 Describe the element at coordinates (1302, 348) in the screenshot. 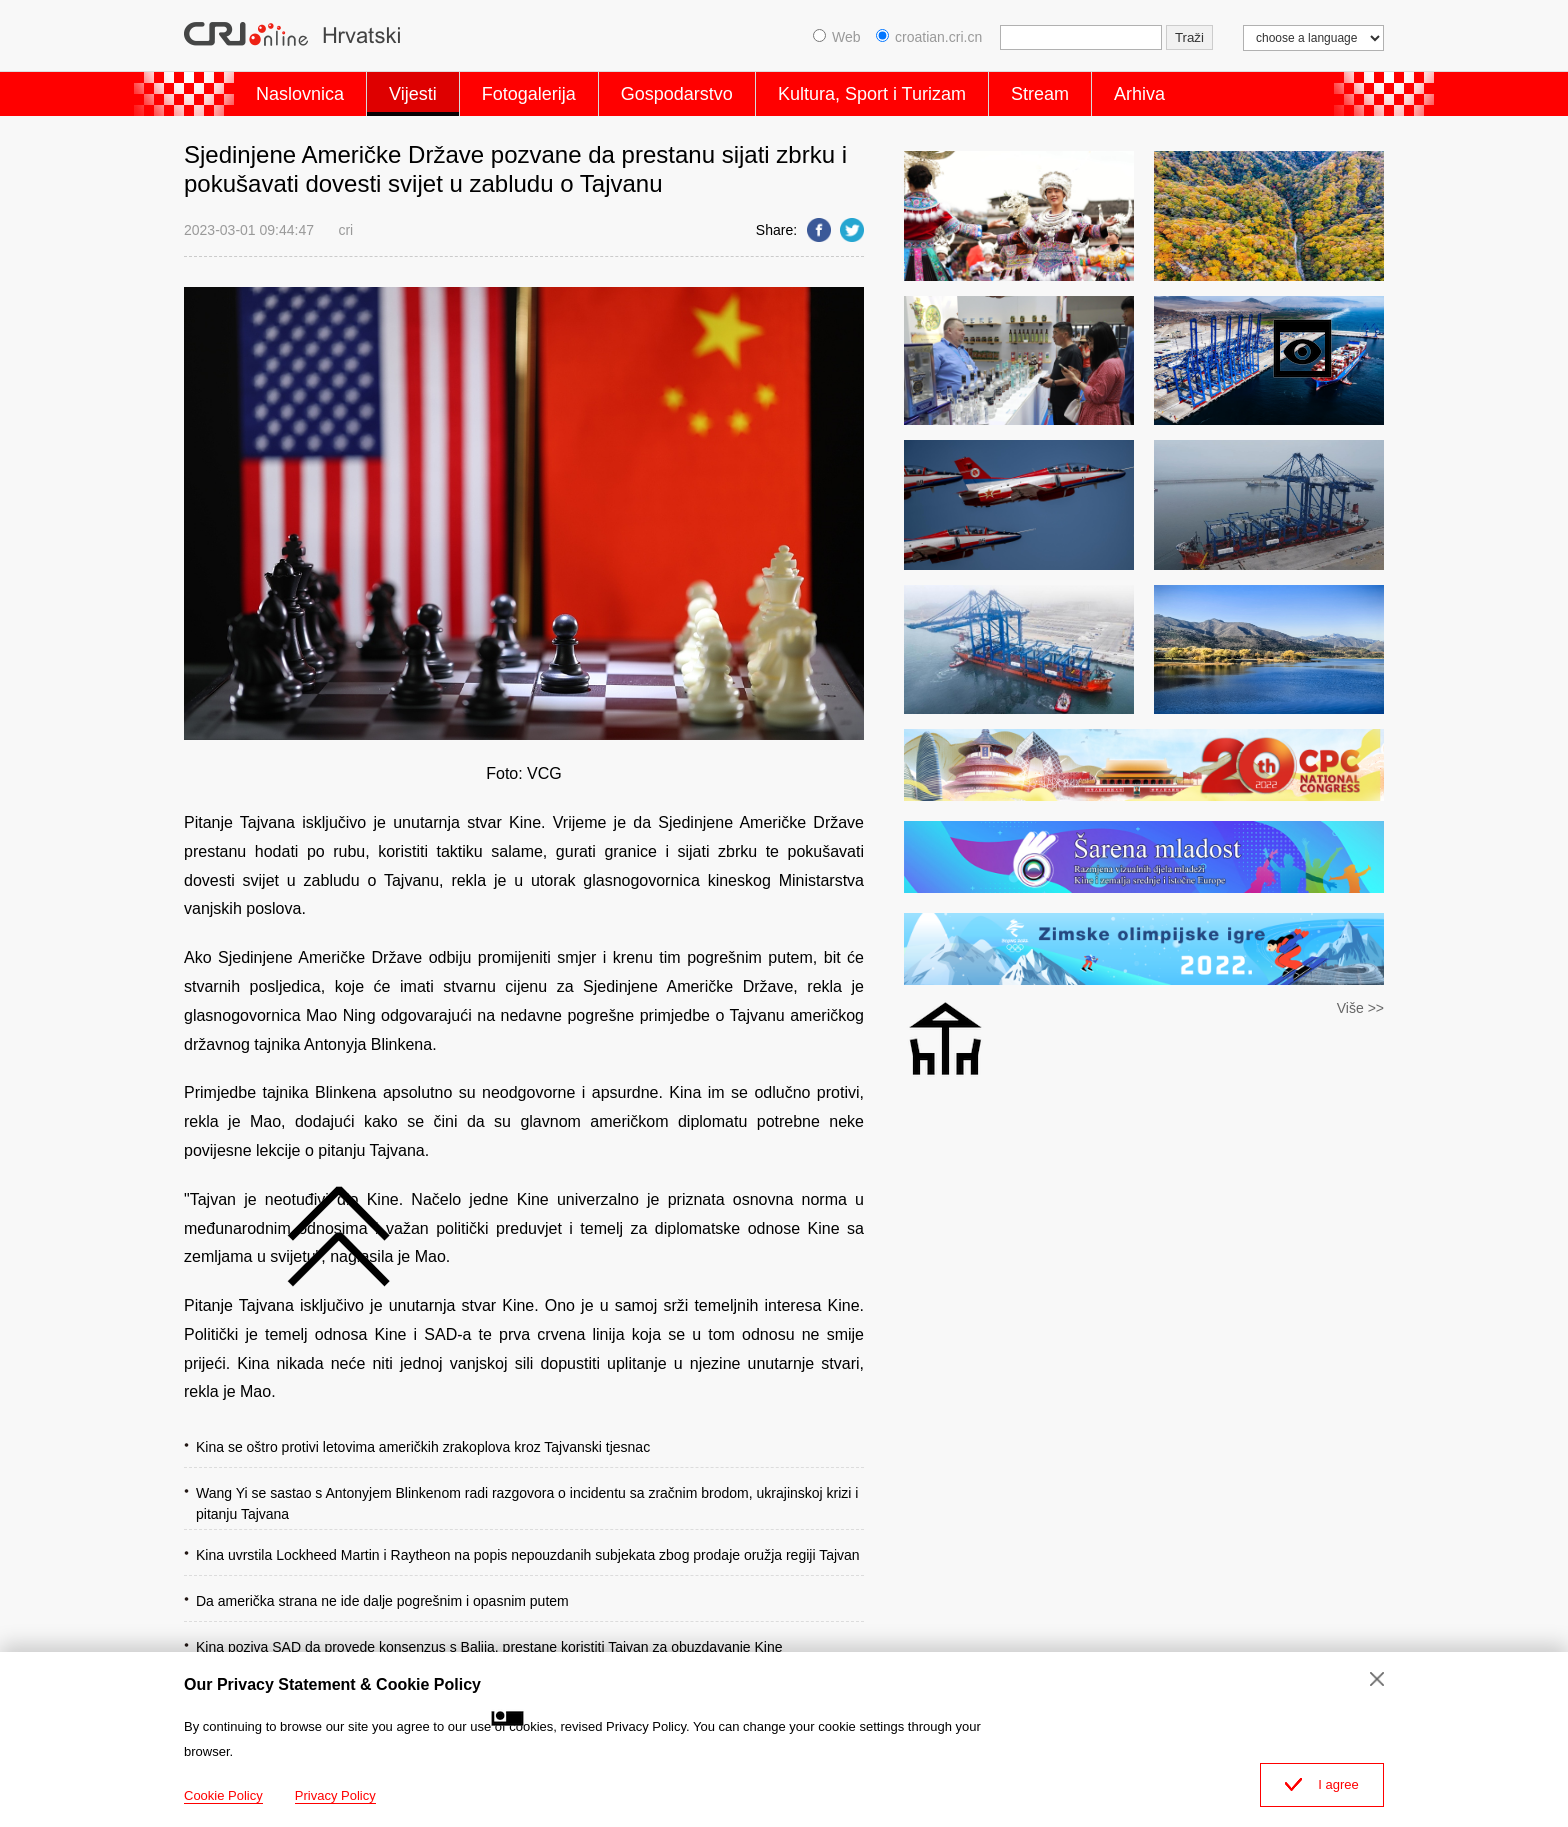

I see `preview file or document before opening` at that location.